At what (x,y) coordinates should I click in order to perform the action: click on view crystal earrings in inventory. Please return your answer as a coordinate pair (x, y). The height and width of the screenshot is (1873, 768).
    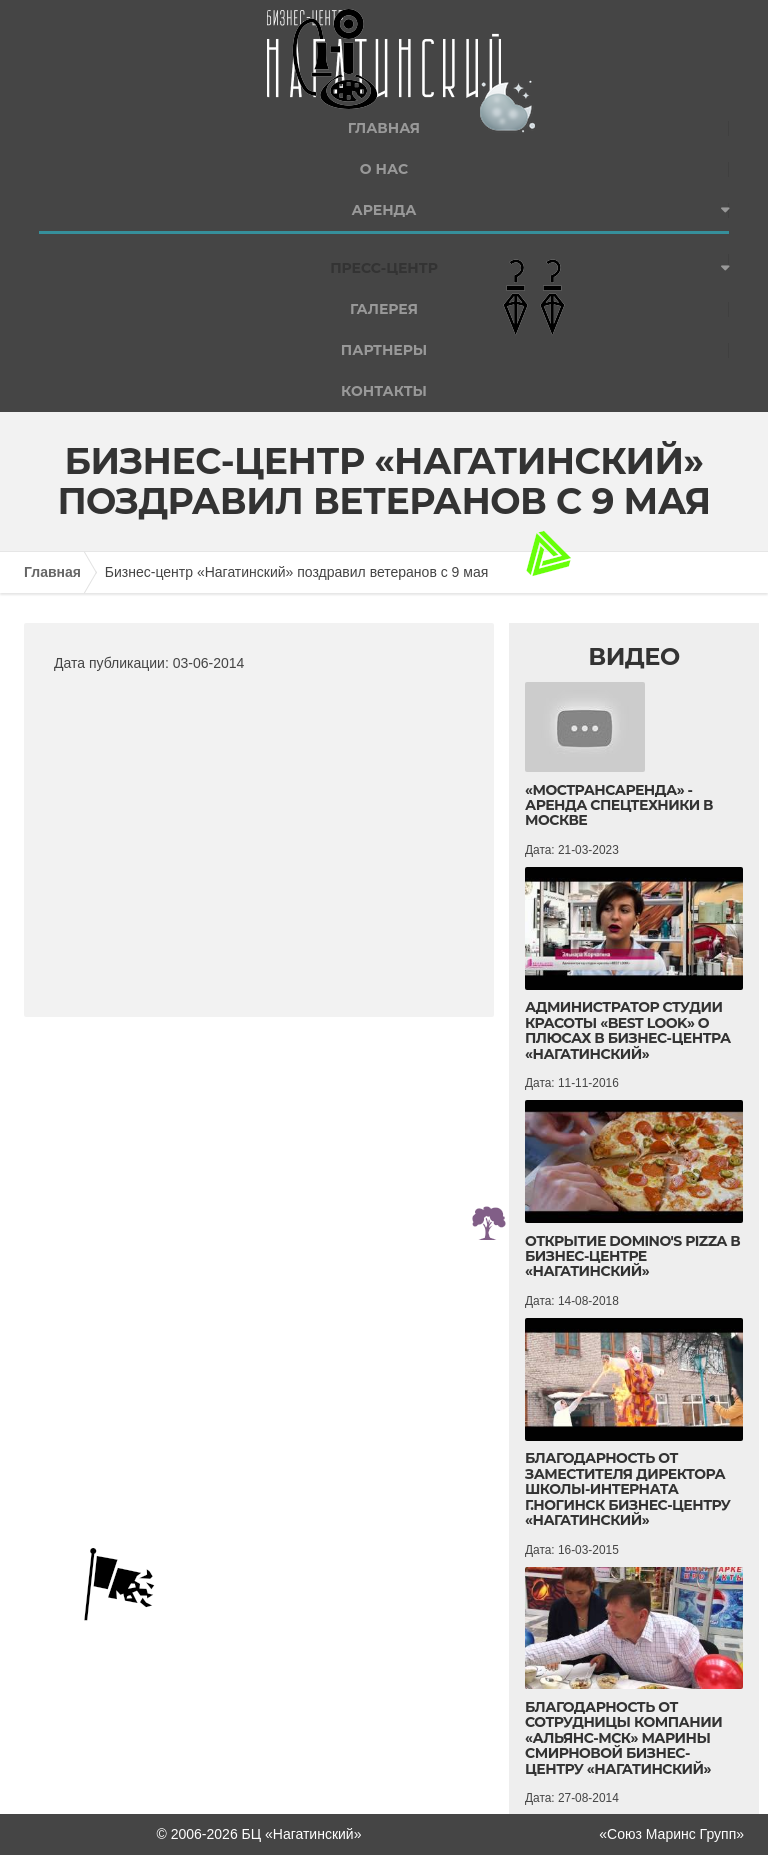
    Looking at the image, I should click on (534, 296).